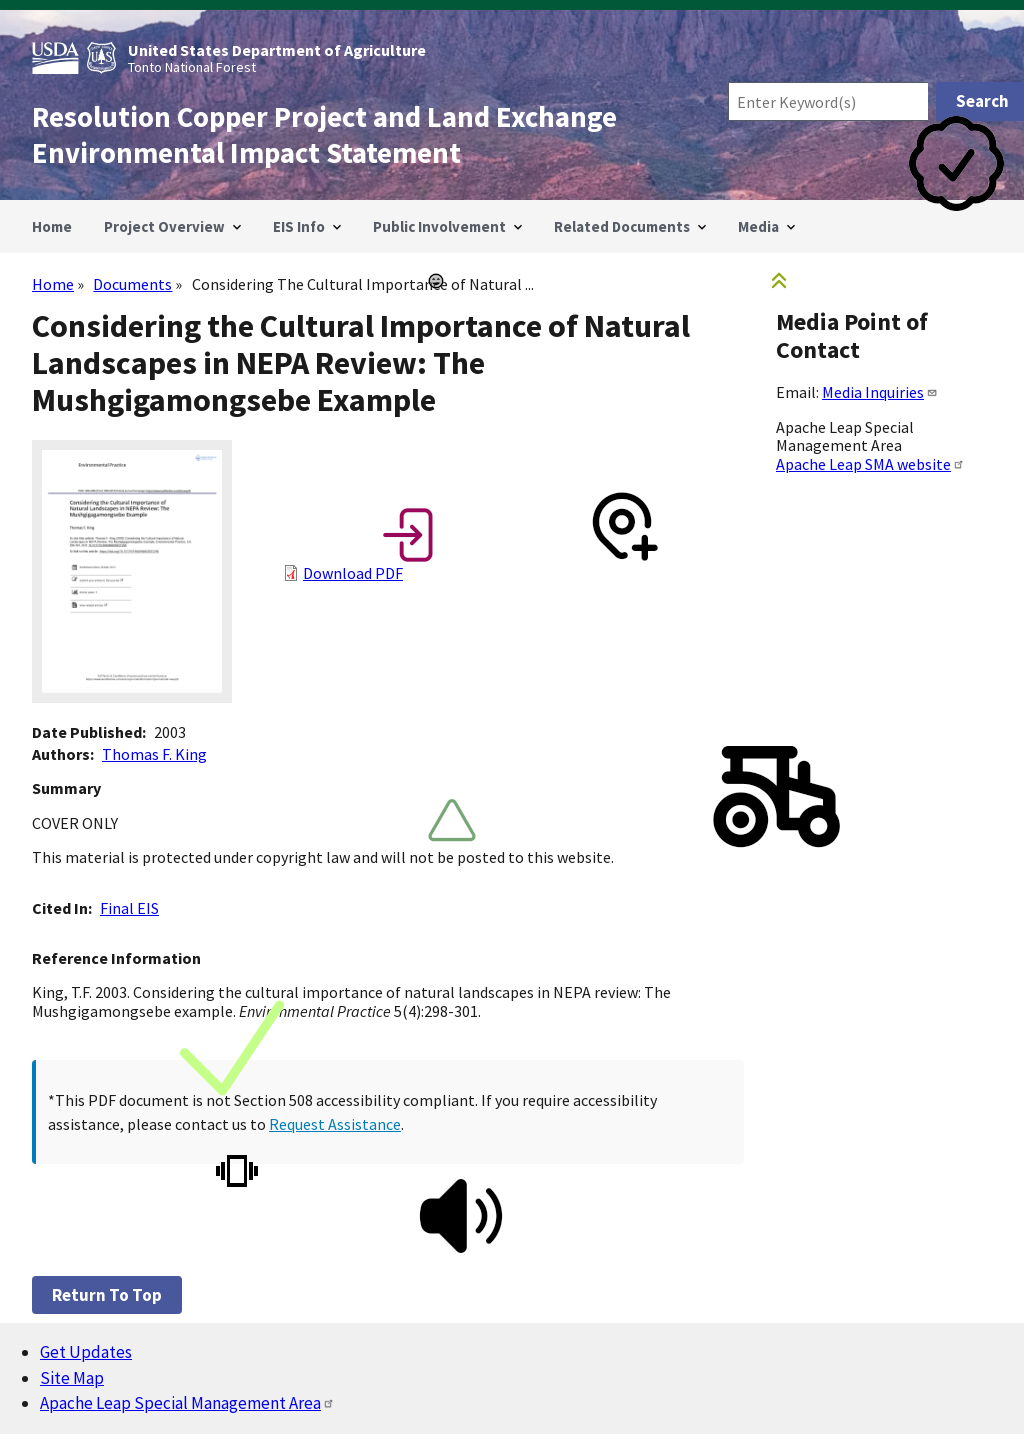  What do you see at coordinates (622, 525) in the screenshot?
I see `add a new location pin` at bounding box center [622, 525].